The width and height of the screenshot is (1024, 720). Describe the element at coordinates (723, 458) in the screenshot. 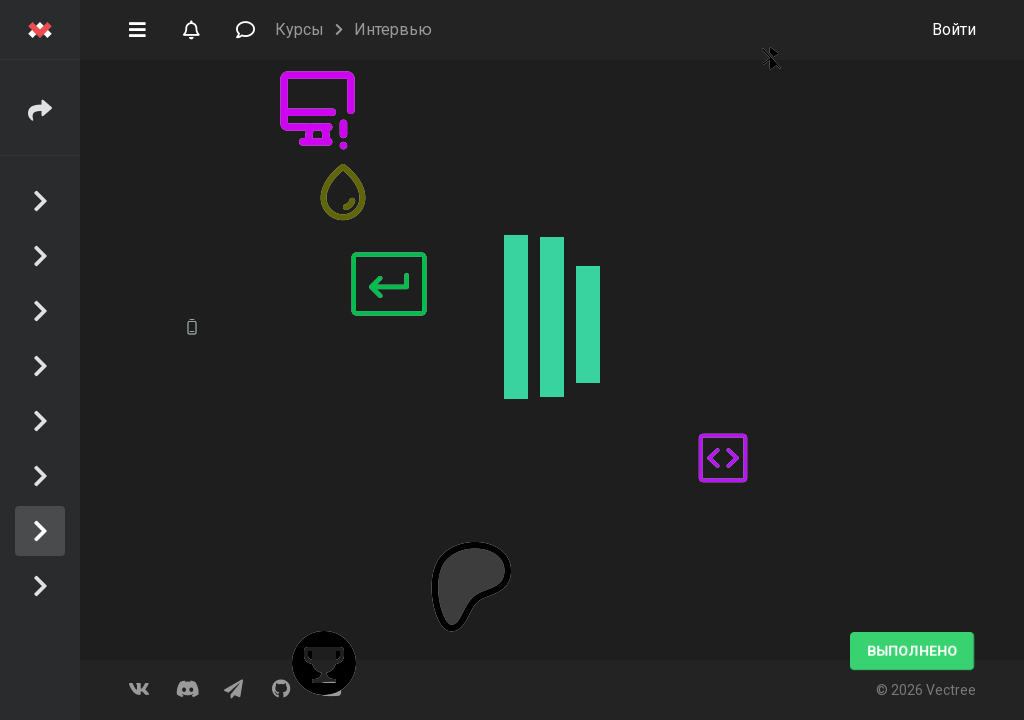

I see `view source code` at that location.